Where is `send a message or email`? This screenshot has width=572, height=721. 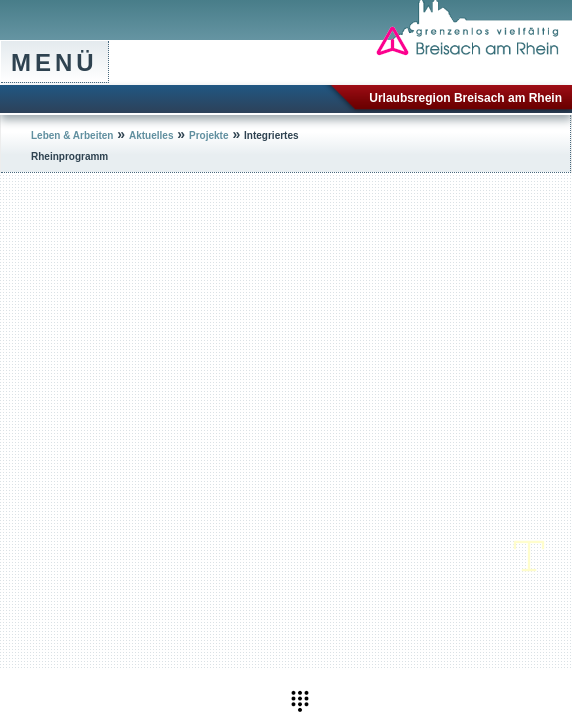 send a message or email is located at coordinates (392, 41).